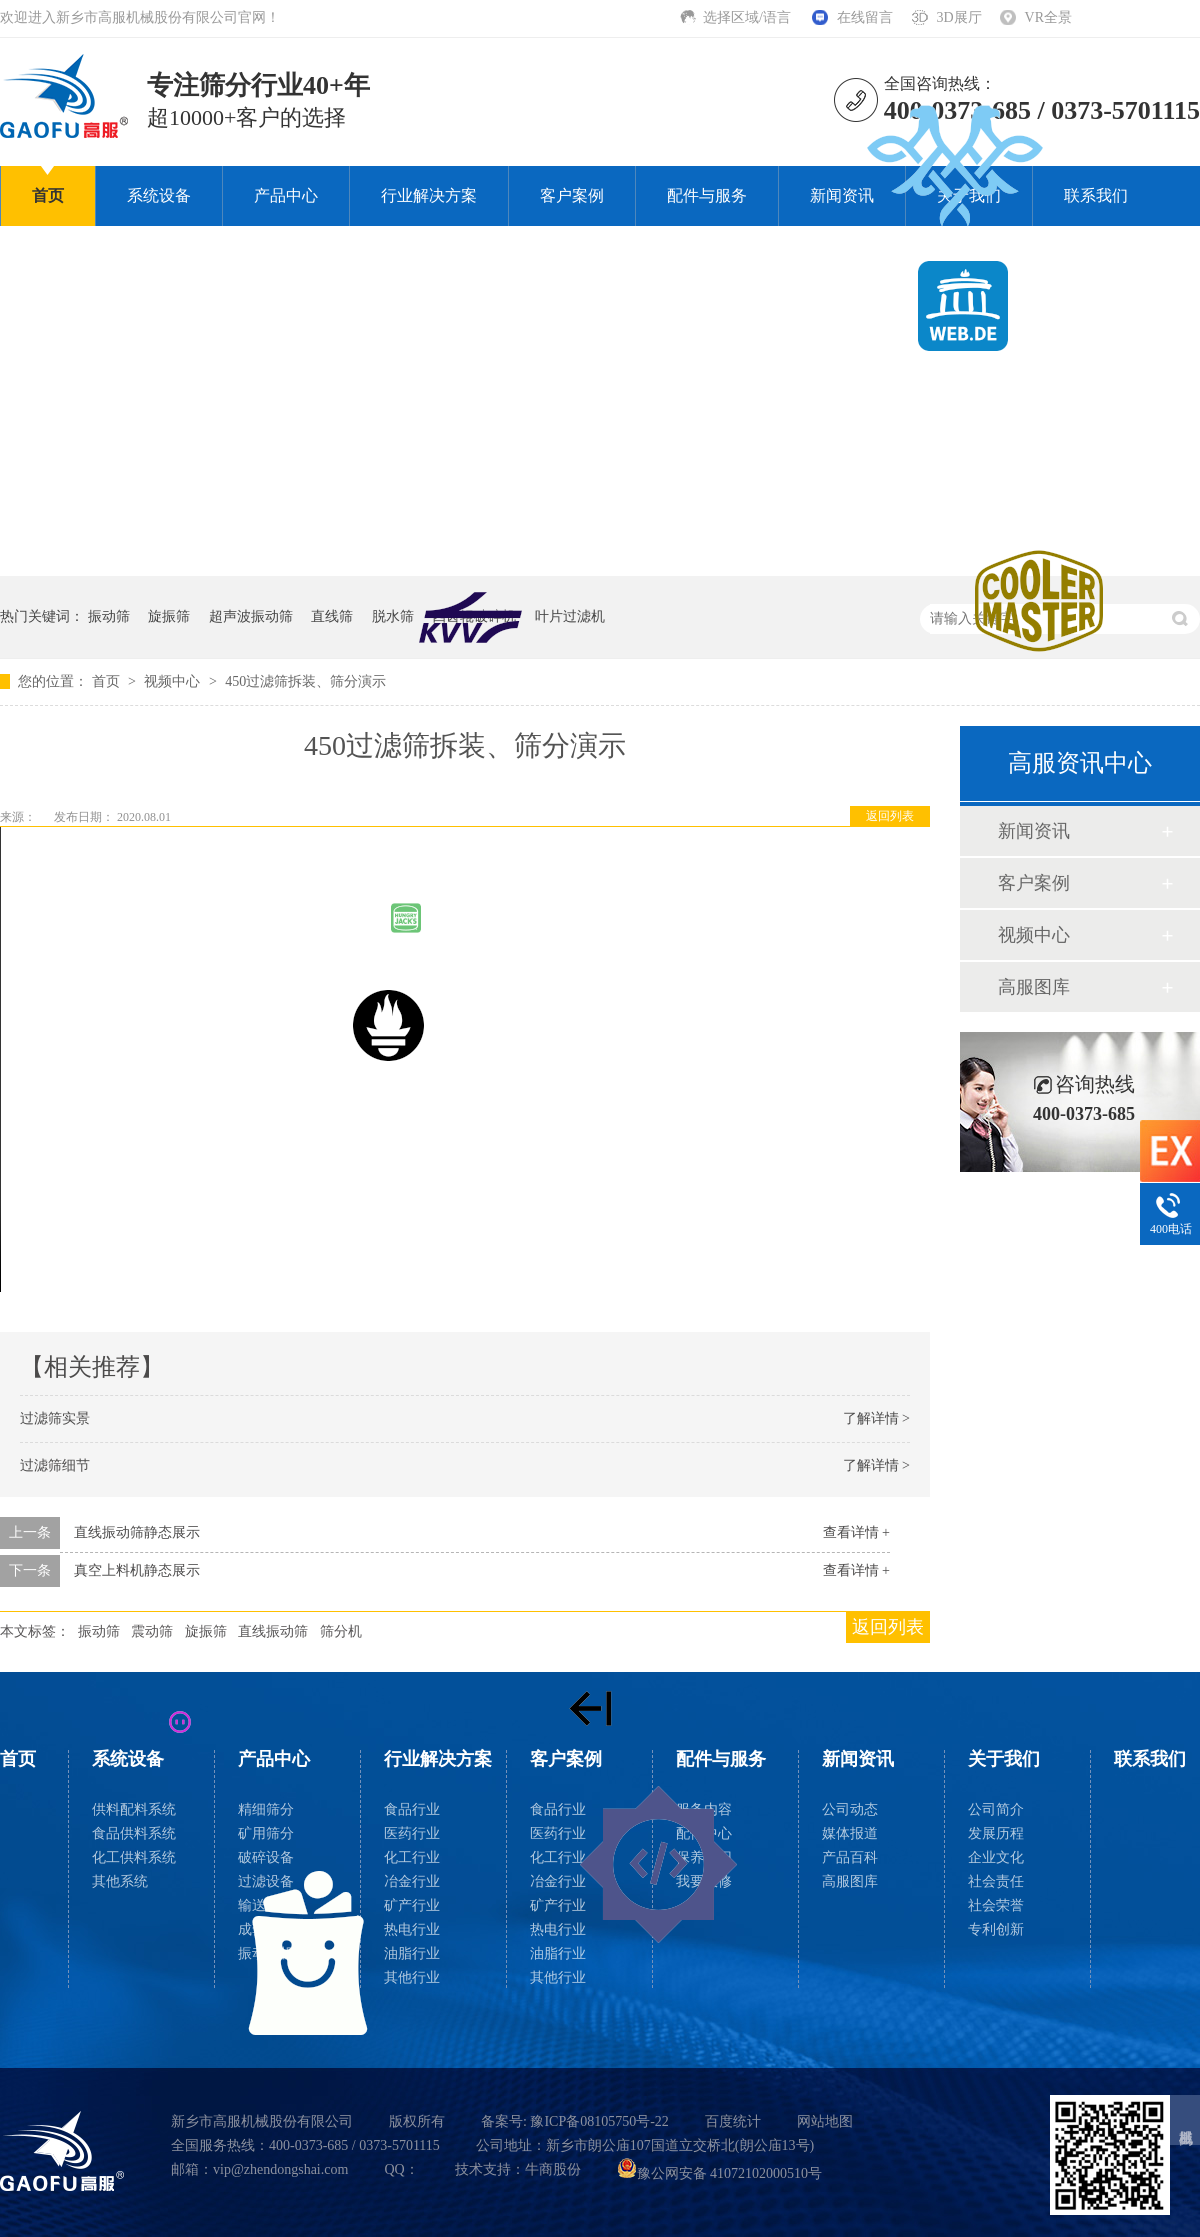  What do you see at coordinates (308, 1953) in the screenshot?
I see `open the Blibli shopping app` at bounding box center [308, 1953].